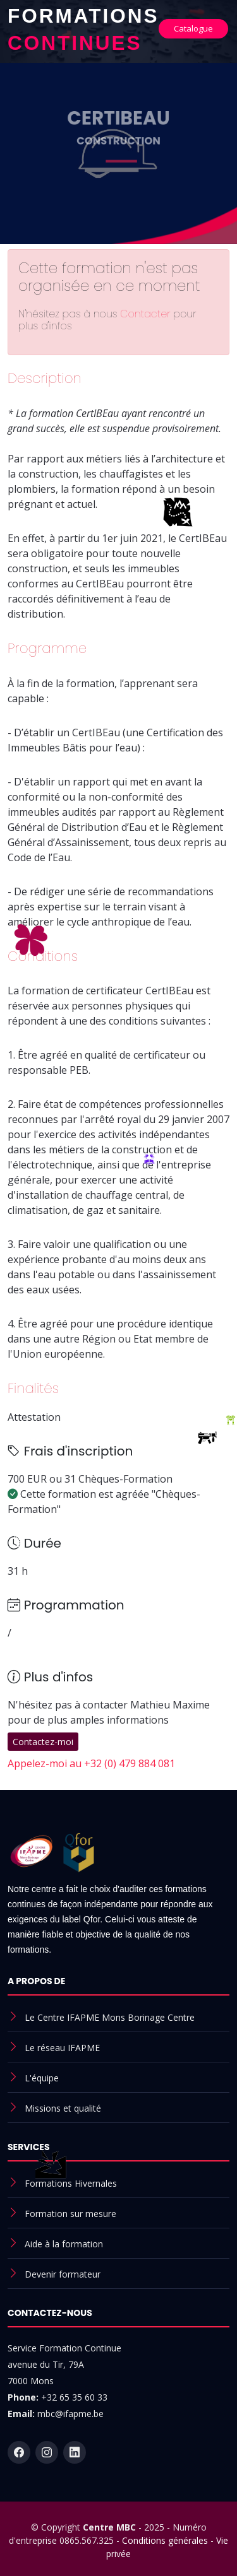 Image resolution: width=237 pixels, height=2576 pixels. What do you see at coordinates (207, 1438) in the screenshot?
I see `select the MP5K submachine gun` at bounding box center [207, 1438].